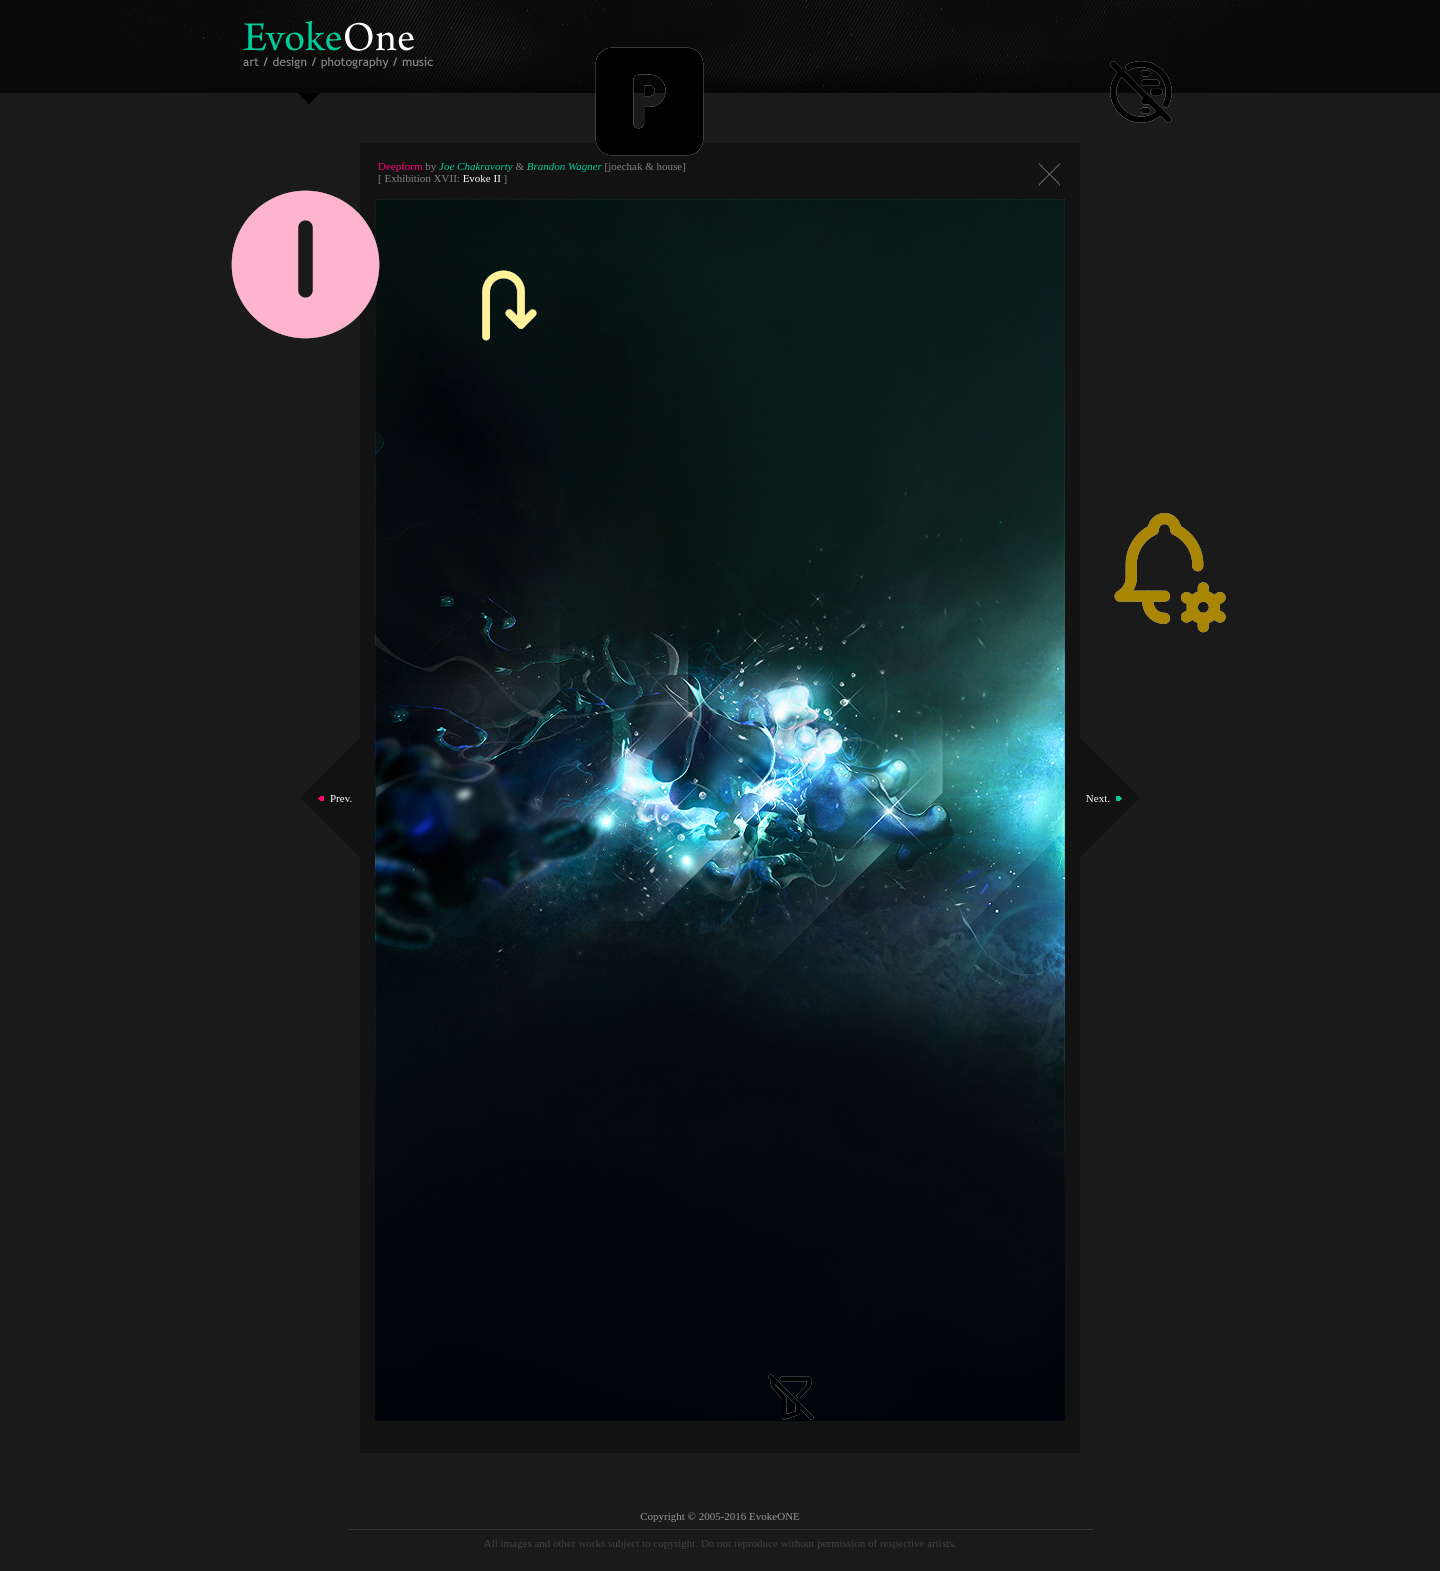 The height and width of the screenshot is (1571, 1440). What do you see at coordinates (305, 264) in the screenshot?
I see `indicates 6 o'clock or half past the hour` at bounding box center [305, 264].